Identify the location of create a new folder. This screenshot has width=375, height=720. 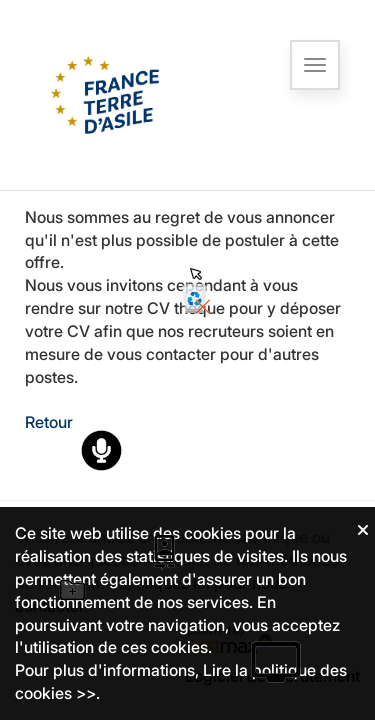
(72, 589).